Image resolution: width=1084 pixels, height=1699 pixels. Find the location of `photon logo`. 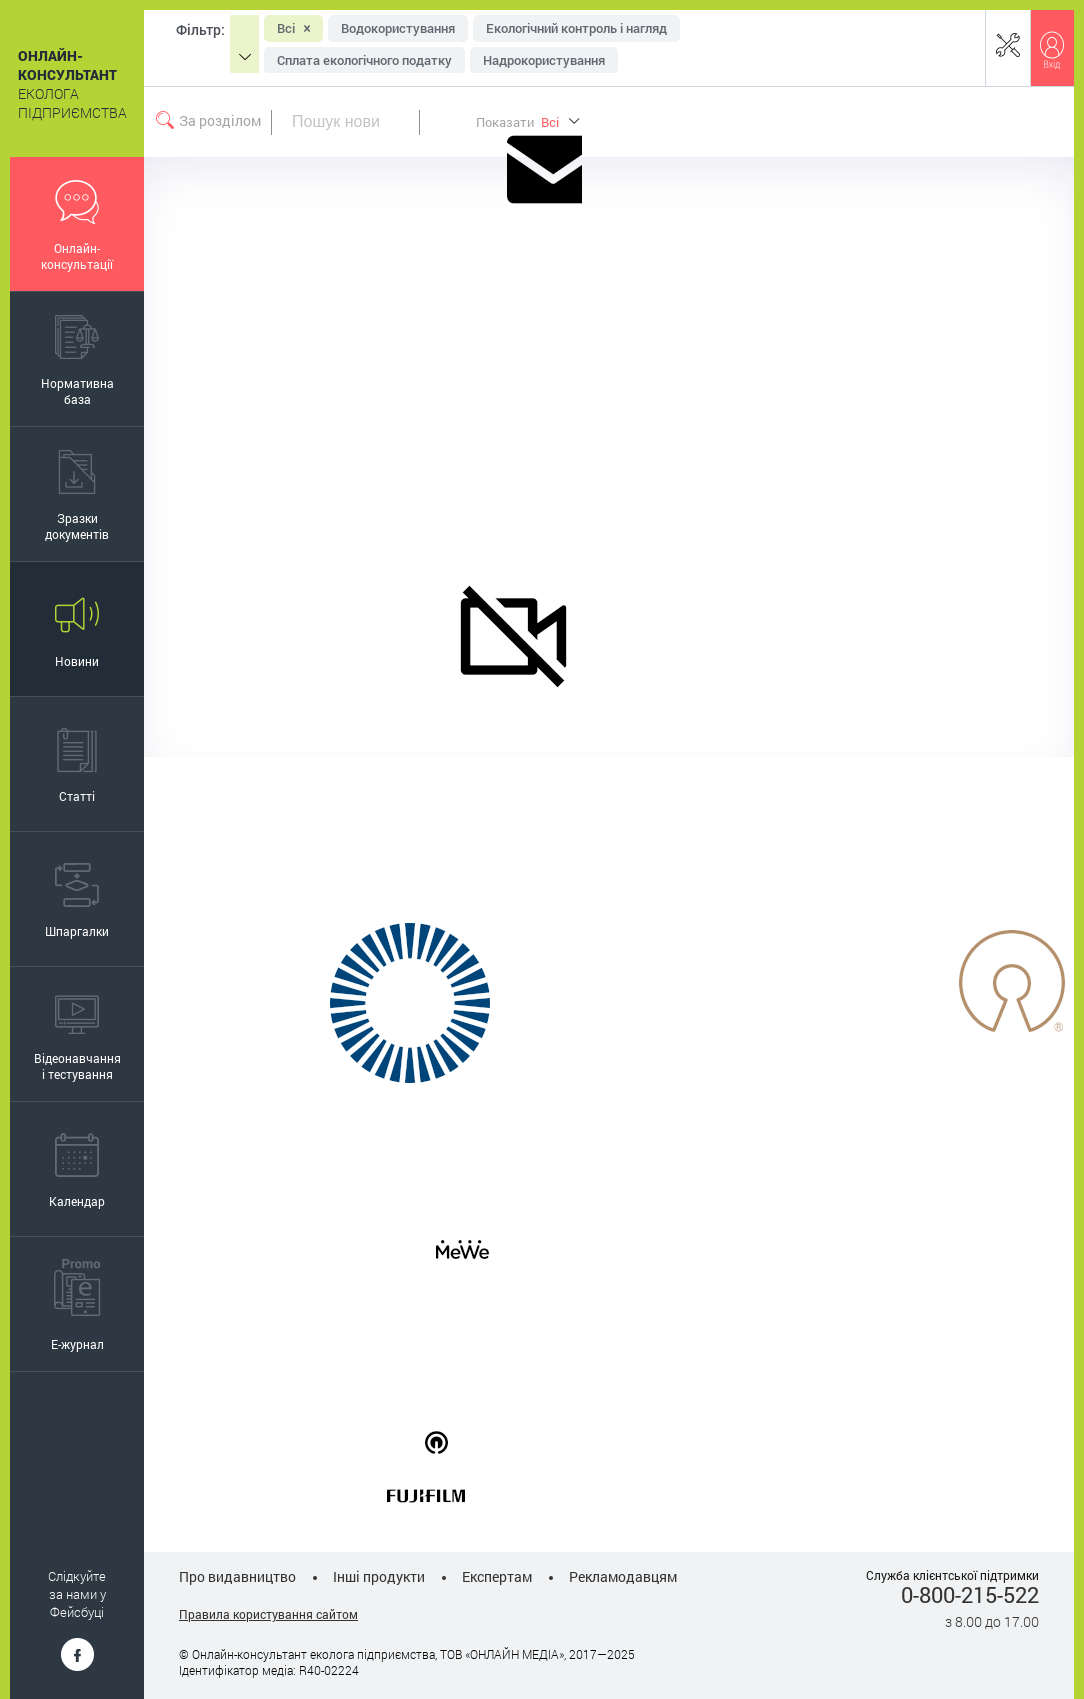

photon logo is located at coordinates (410, 1003).